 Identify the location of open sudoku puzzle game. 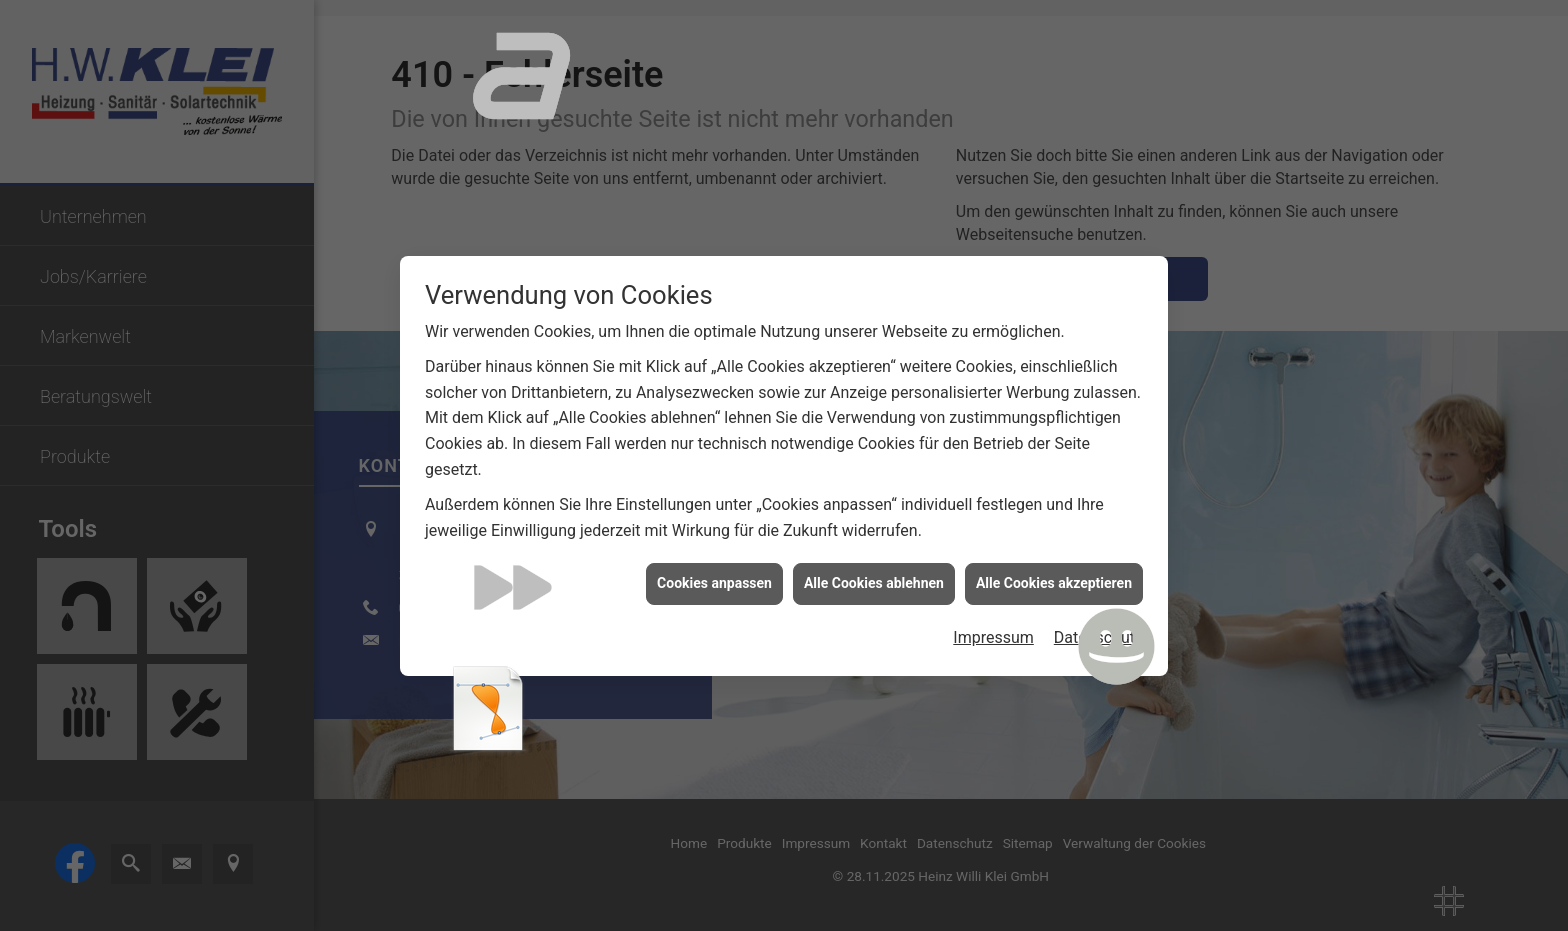
(1449, 901).